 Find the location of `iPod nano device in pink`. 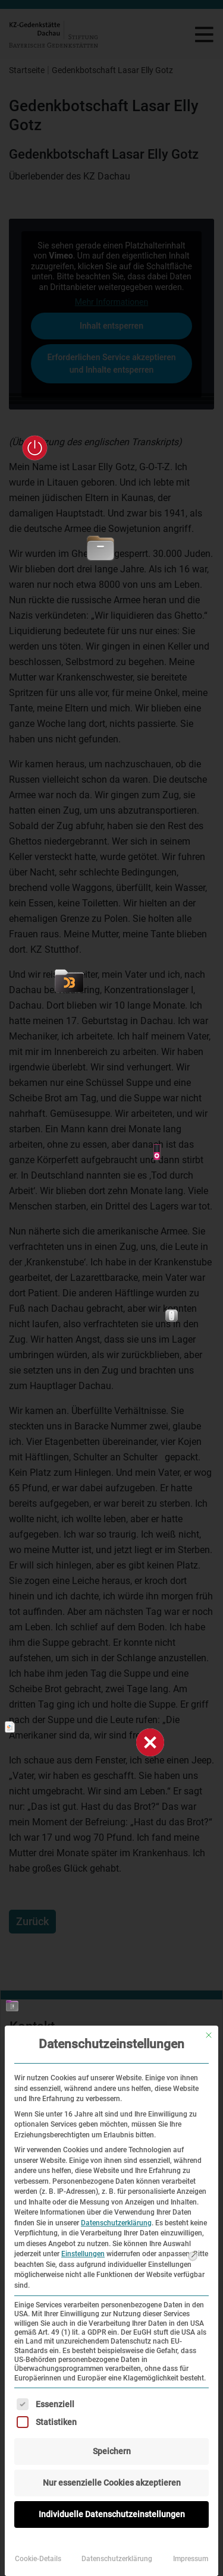

iPod nano device in pink is located at coordinates (156, 1152).